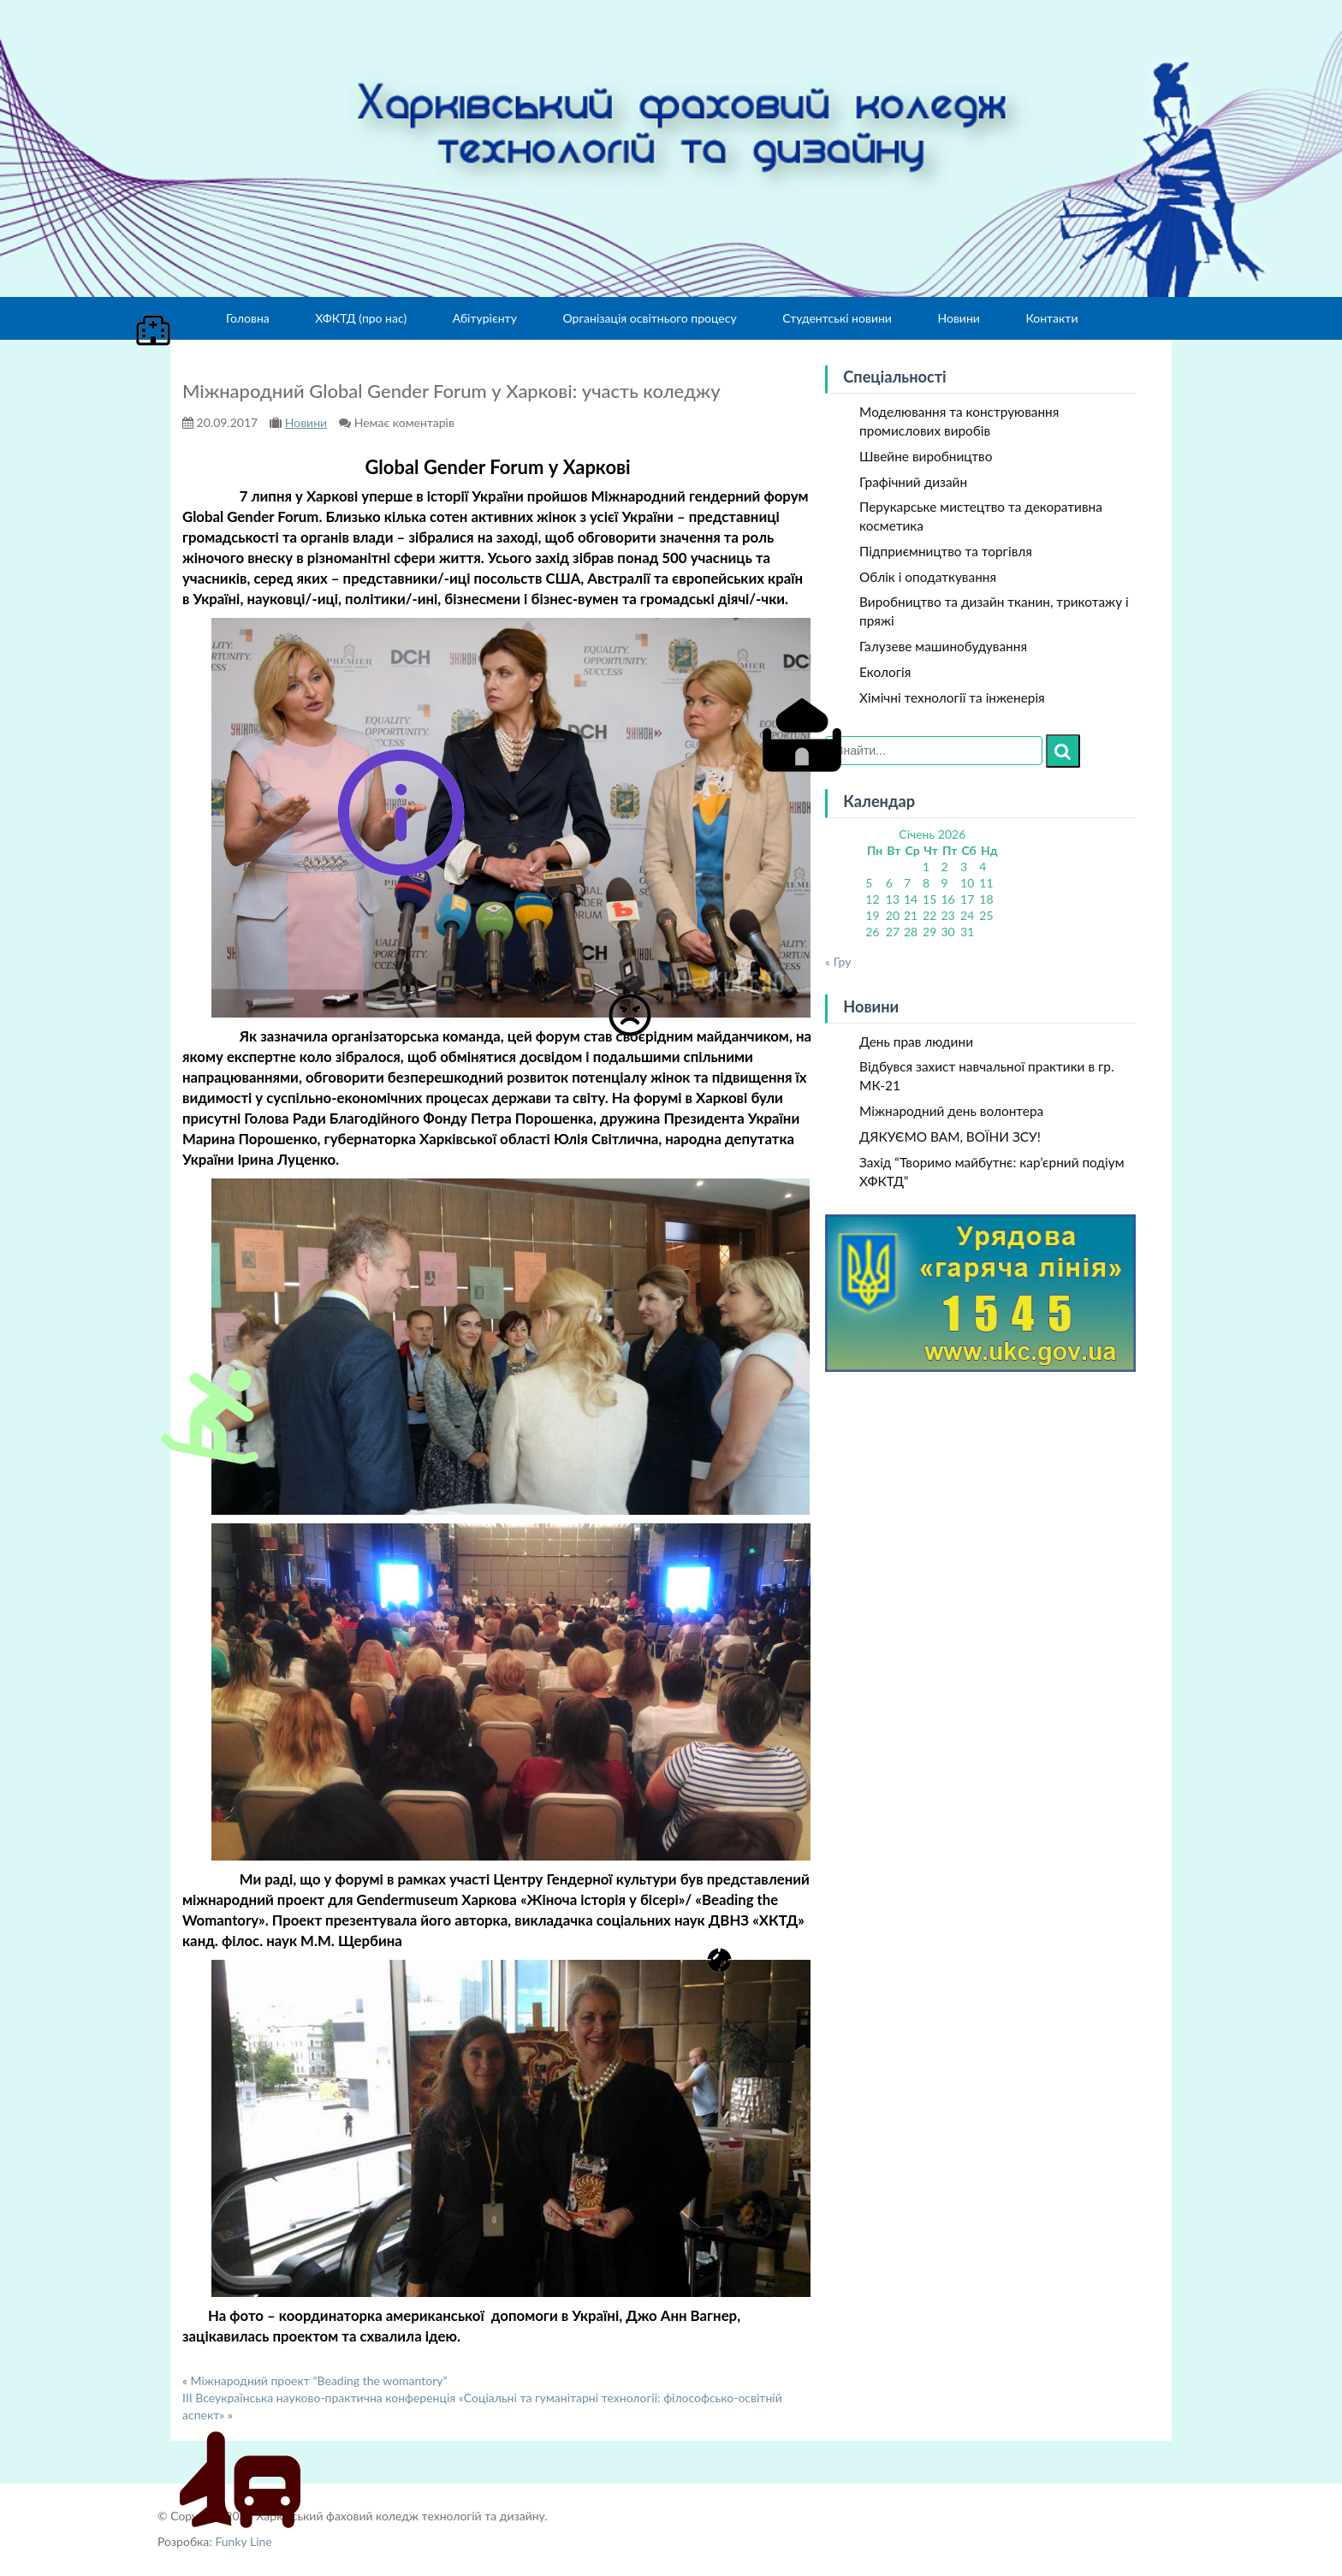 This screenshot has width=1342, height=2576. I want to click on react with anger to a post or message, so click(630, 1015).